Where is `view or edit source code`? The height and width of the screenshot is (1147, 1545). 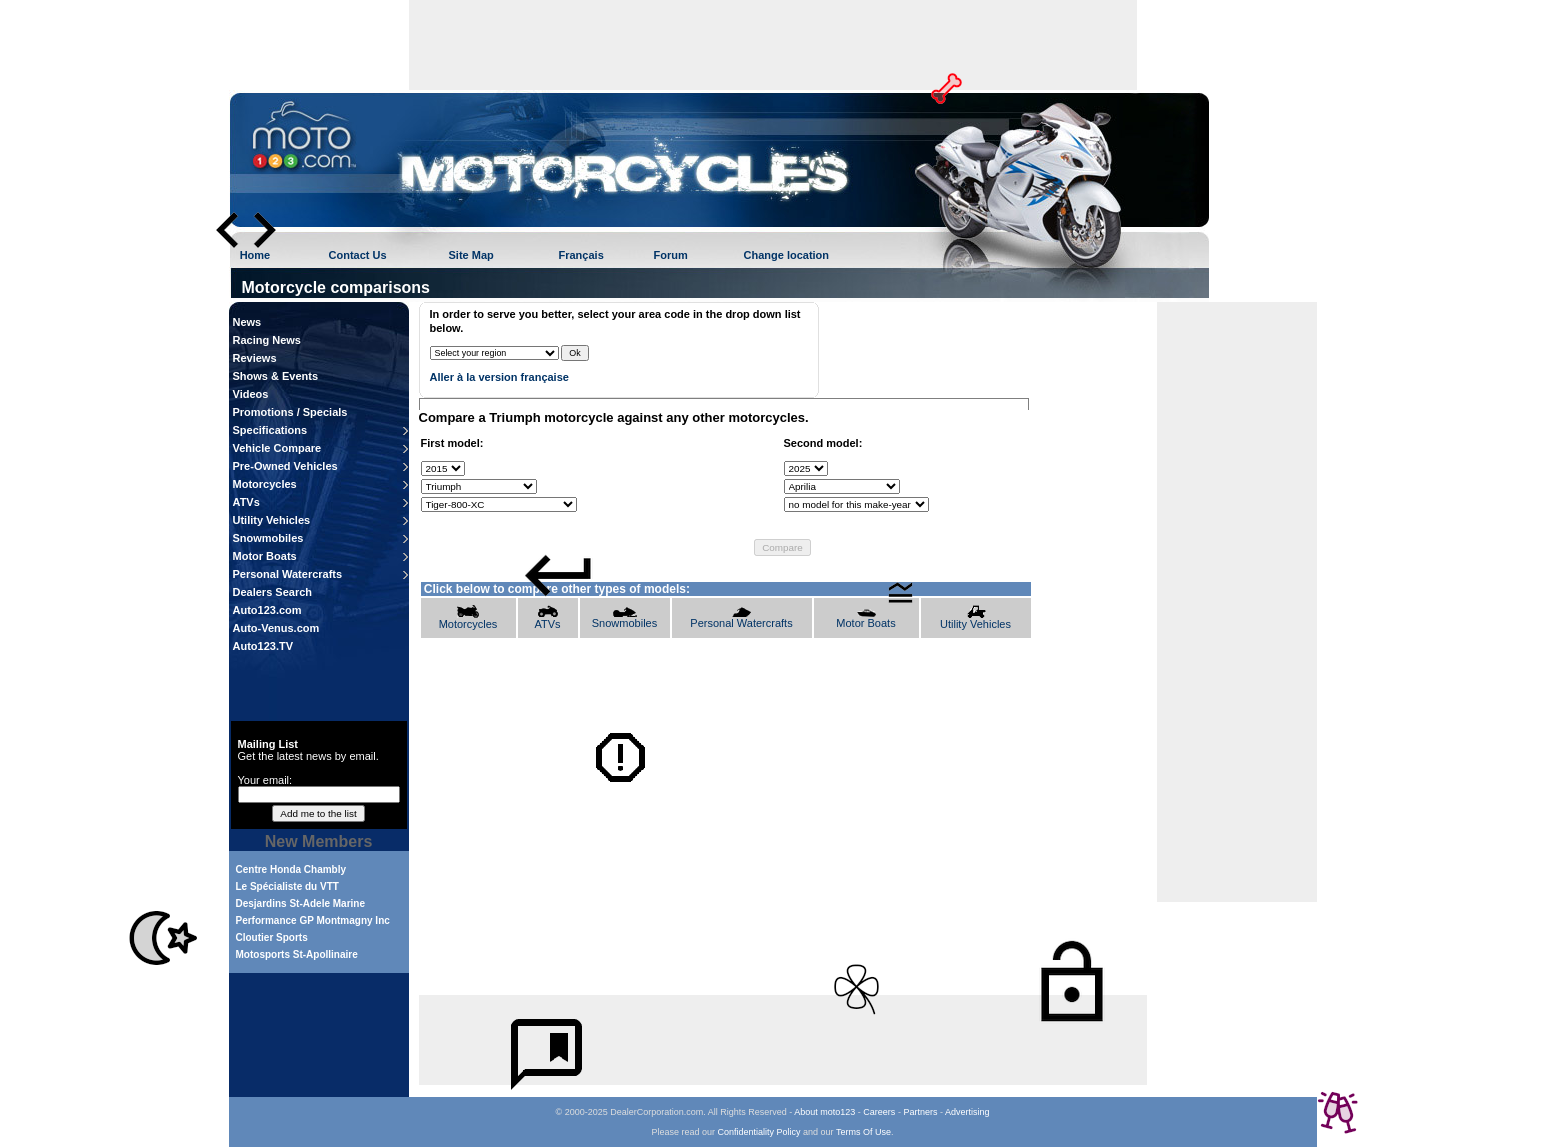 view or edit source code is located at coordinates (246, 230).